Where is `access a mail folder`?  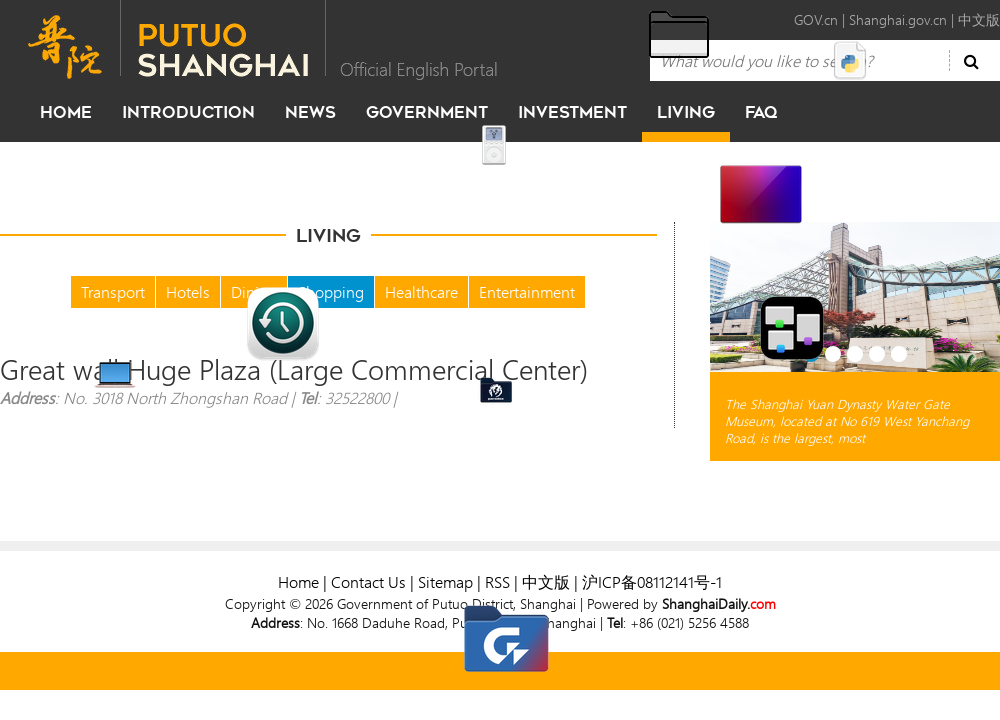 access a mail folder is located at coordinates (679, 34).